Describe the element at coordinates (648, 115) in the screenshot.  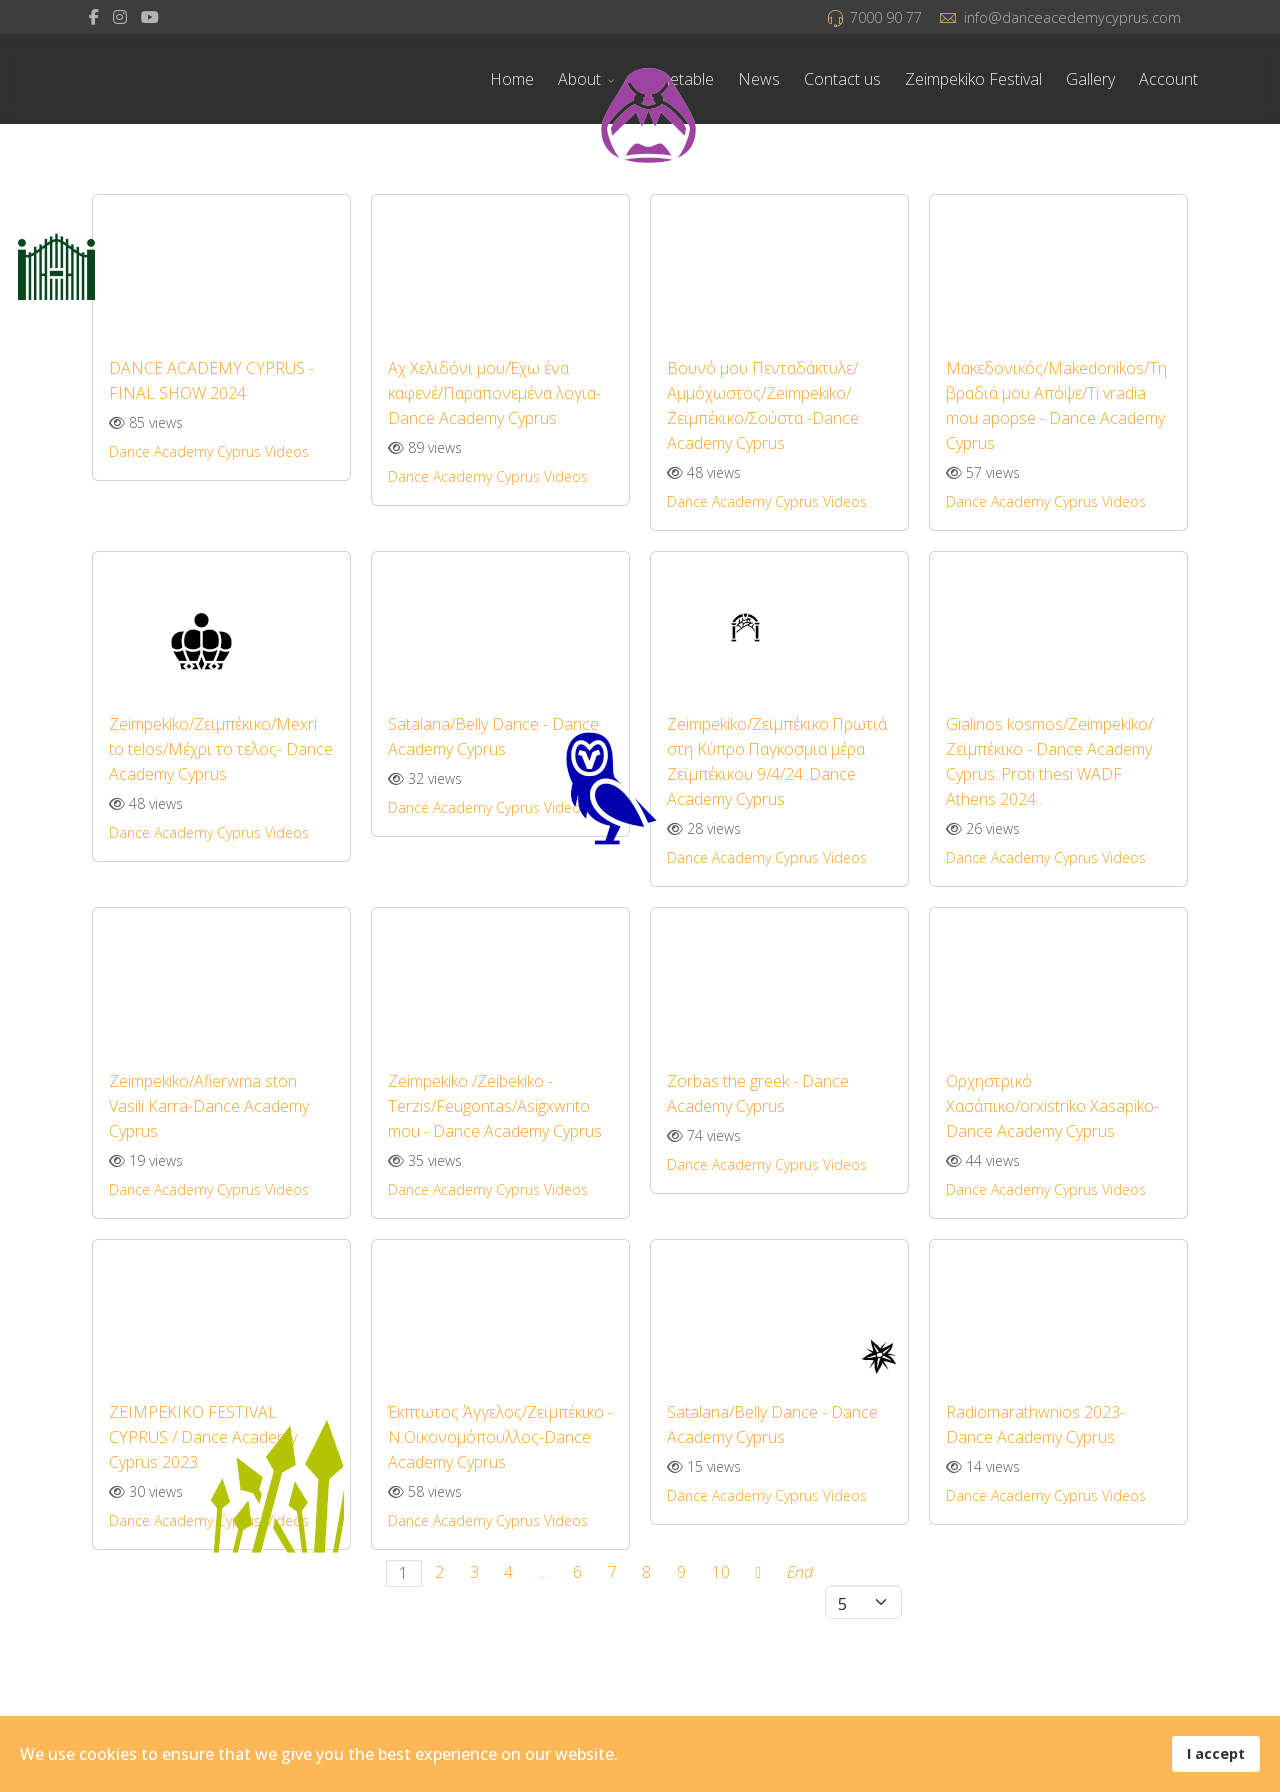
I see `indicates a swallow or consume ability in gameplay` at that location.